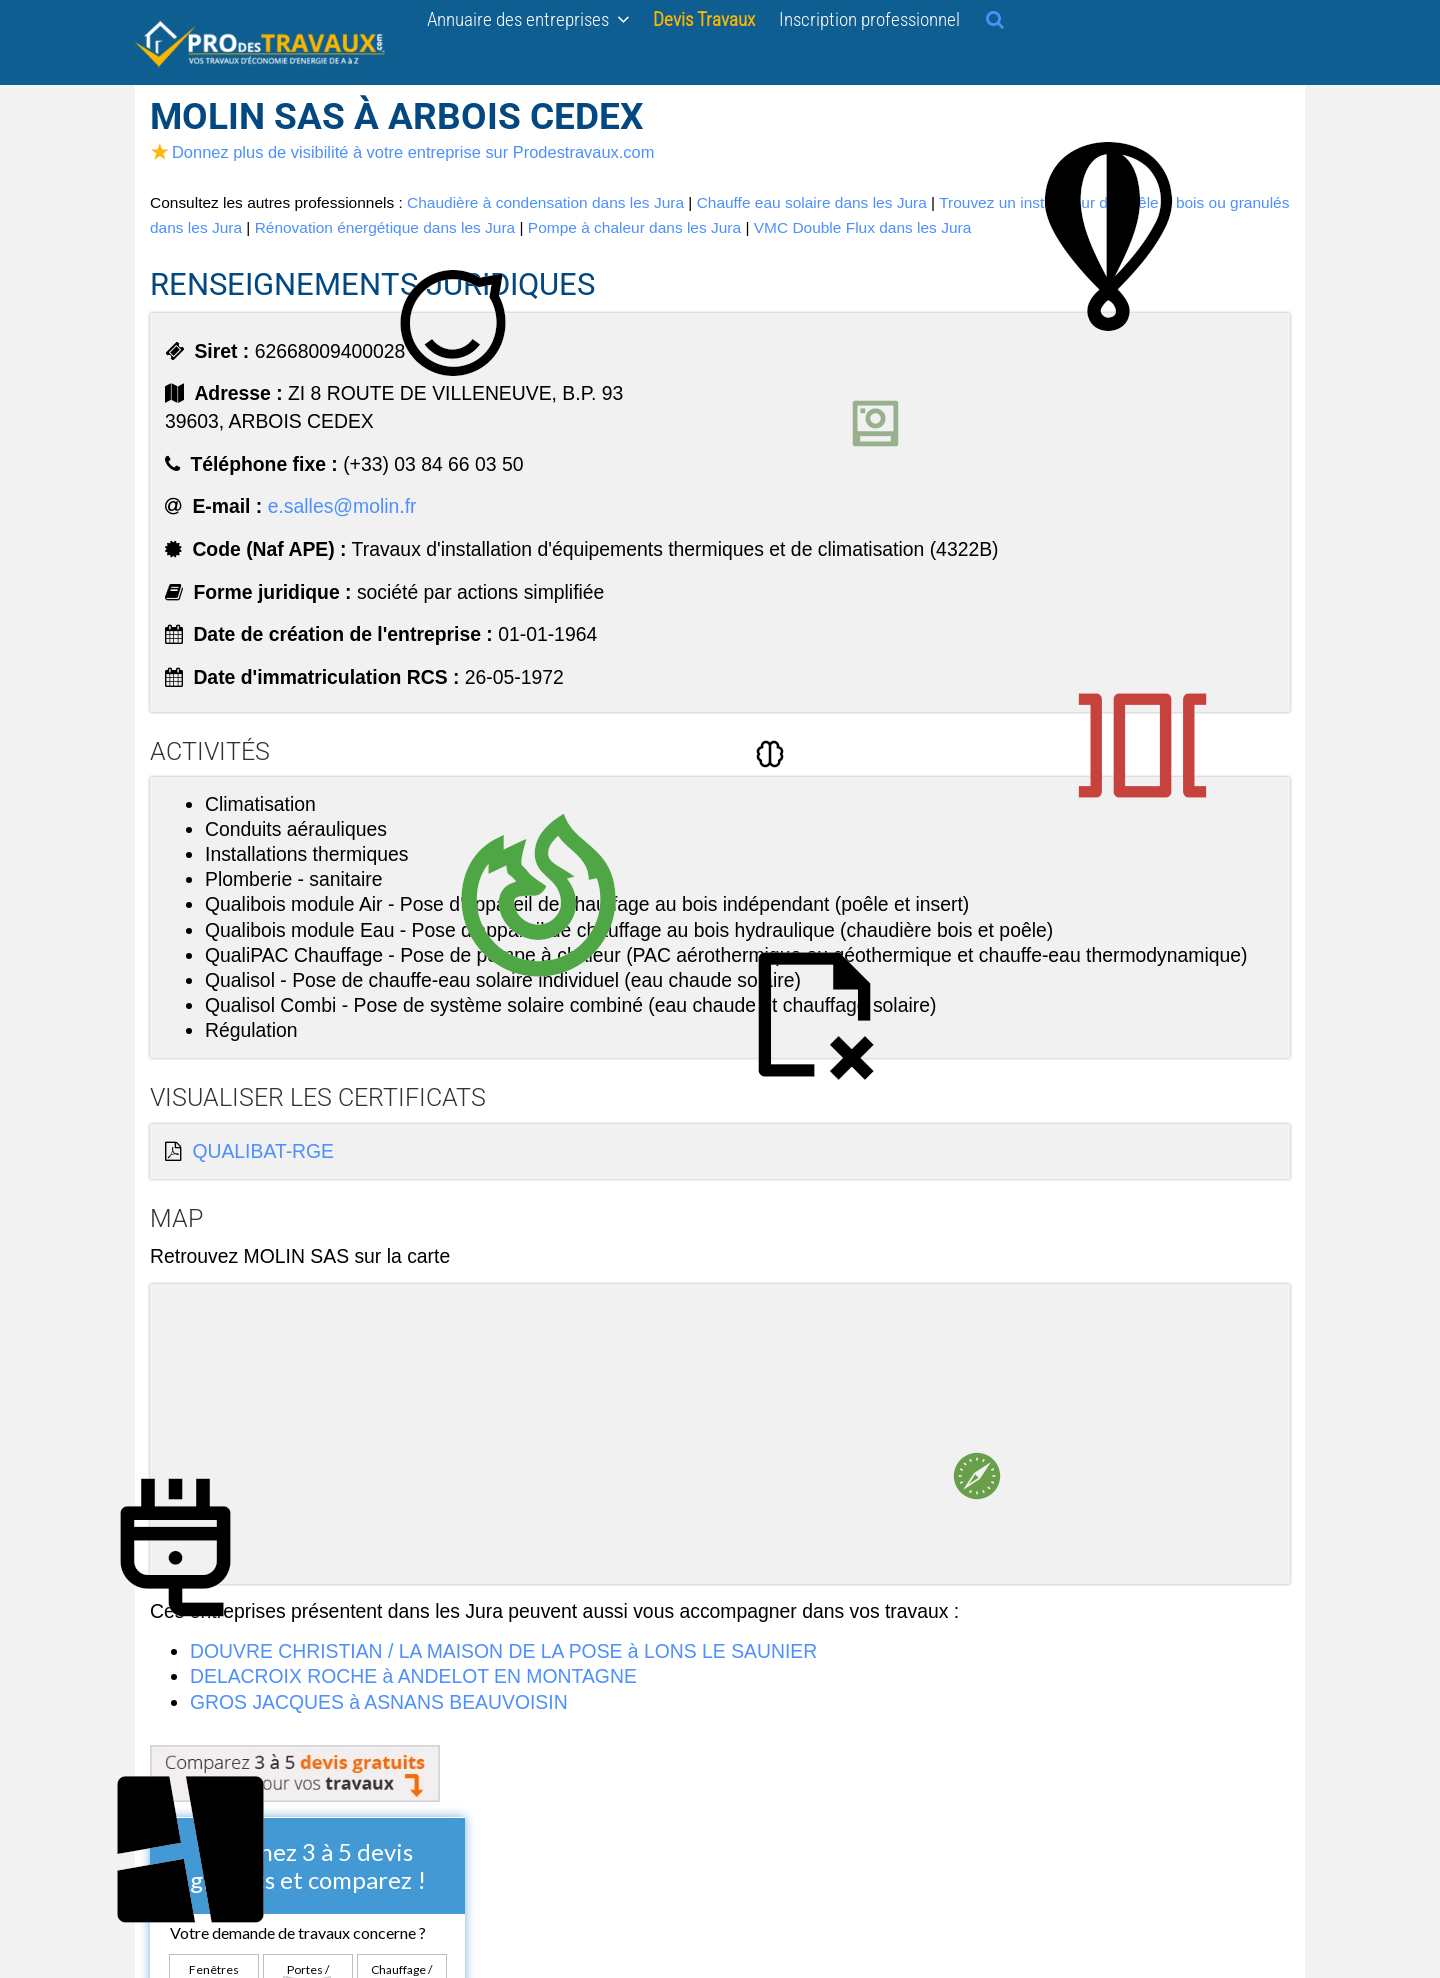  What do you see at coordinates (1108, 236) in the screenshot?
I see `fly.io logo` at bounding box center [1108, 236].